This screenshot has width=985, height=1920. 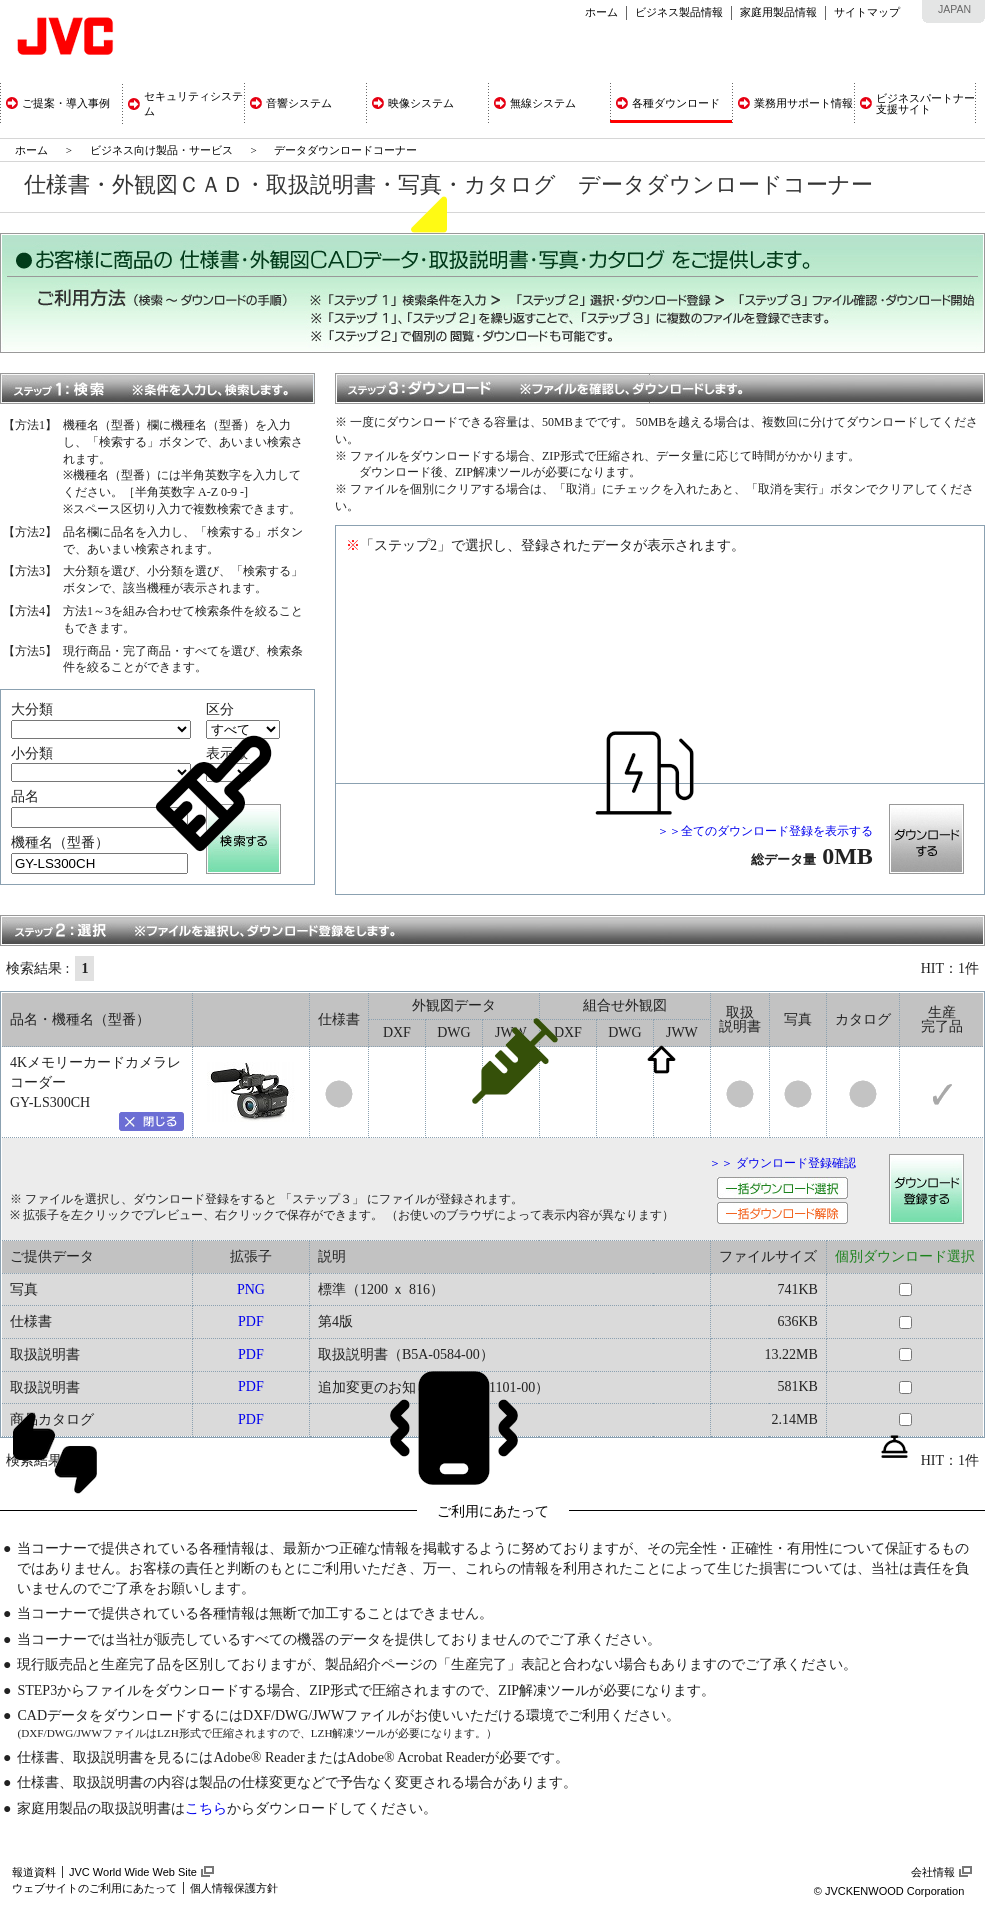 I want to click on access painting or drawing tools, so click(x=215, y=791).